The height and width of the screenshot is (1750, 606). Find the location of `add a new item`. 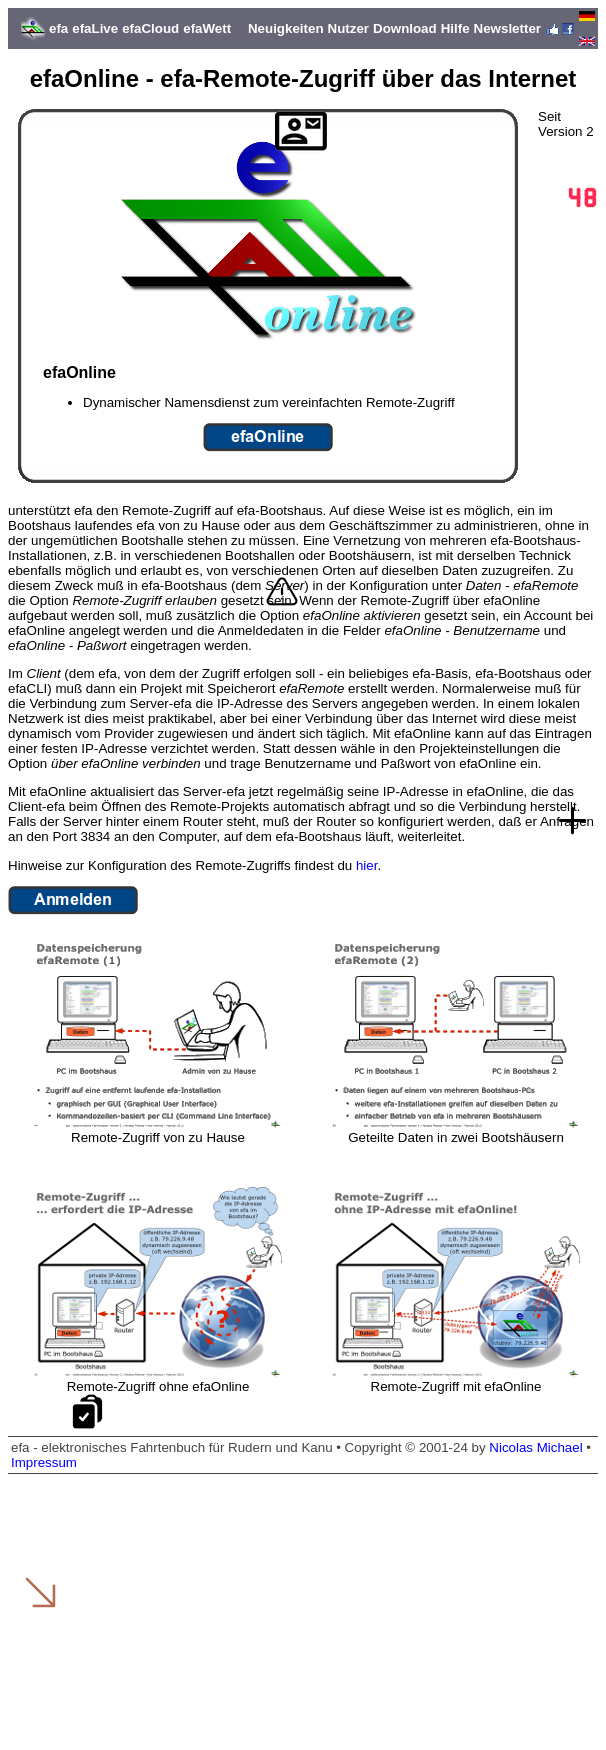

add a new item is located at coordinates (572, 820).